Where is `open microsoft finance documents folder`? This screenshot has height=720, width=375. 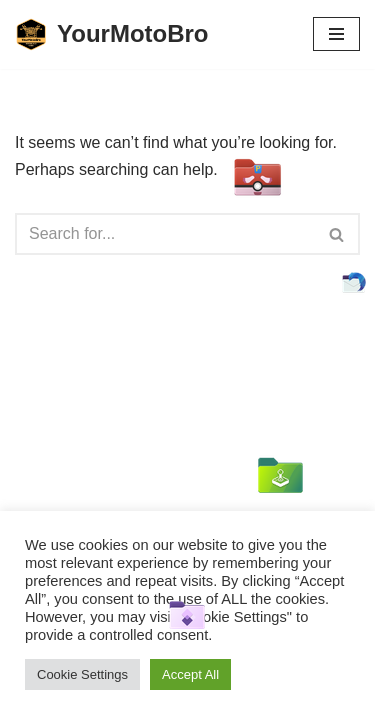
open microsoft finance documents folder is located at coordinates (187, 616).